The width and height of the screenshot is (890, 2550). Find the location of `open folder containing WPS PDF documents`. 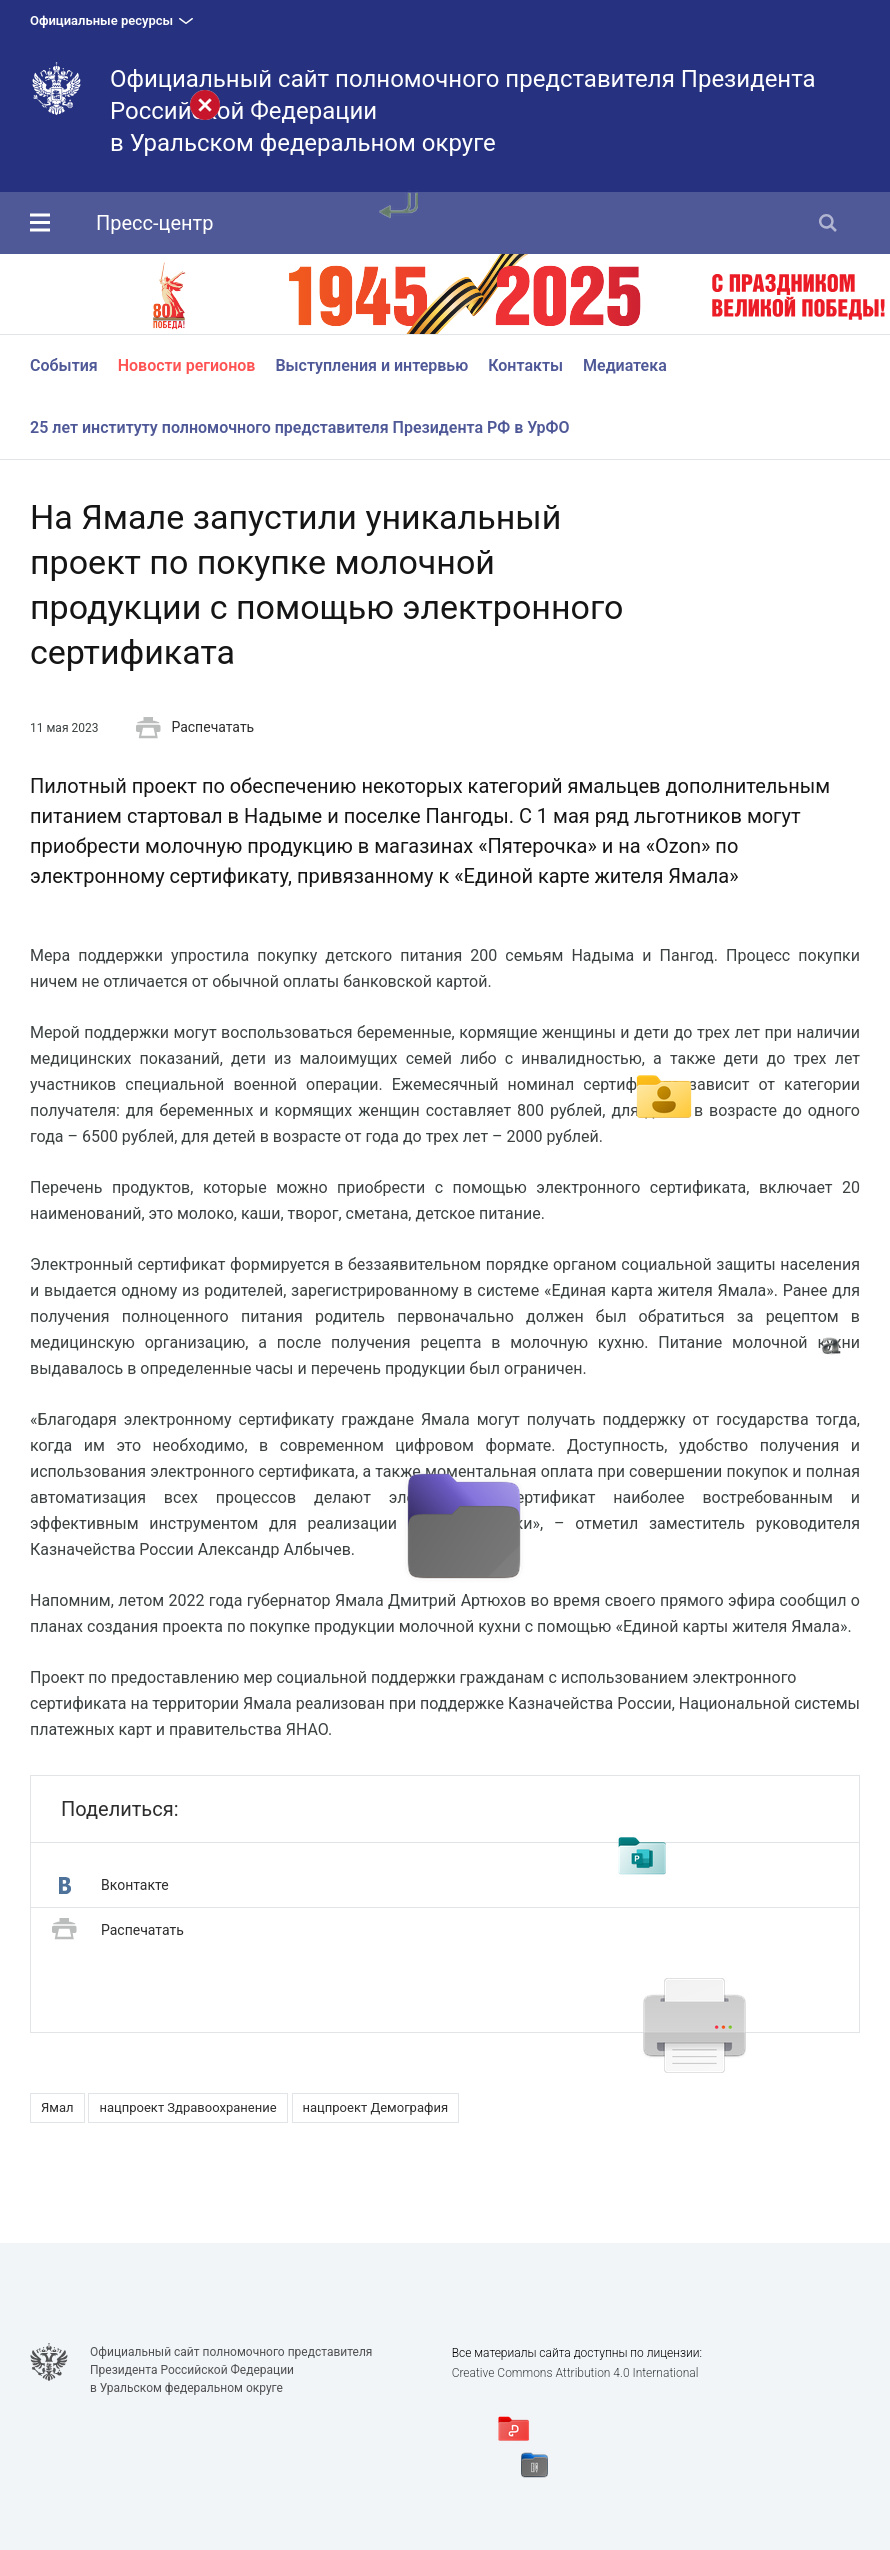

open folder containing WPS PDF documents is located at coordinates (513, 2429).